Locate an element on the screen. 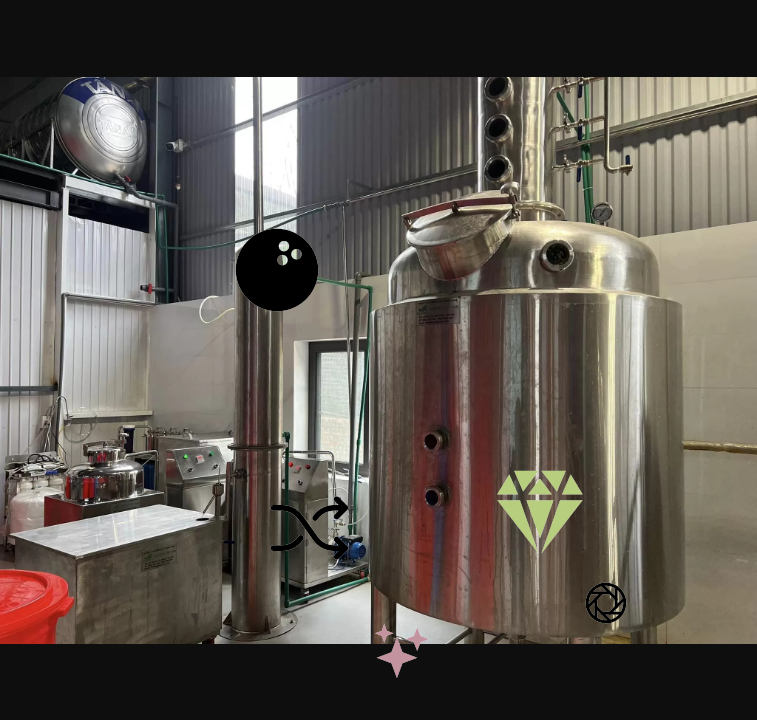  shuffle playlist or queue is located at coordinates (308, 528).